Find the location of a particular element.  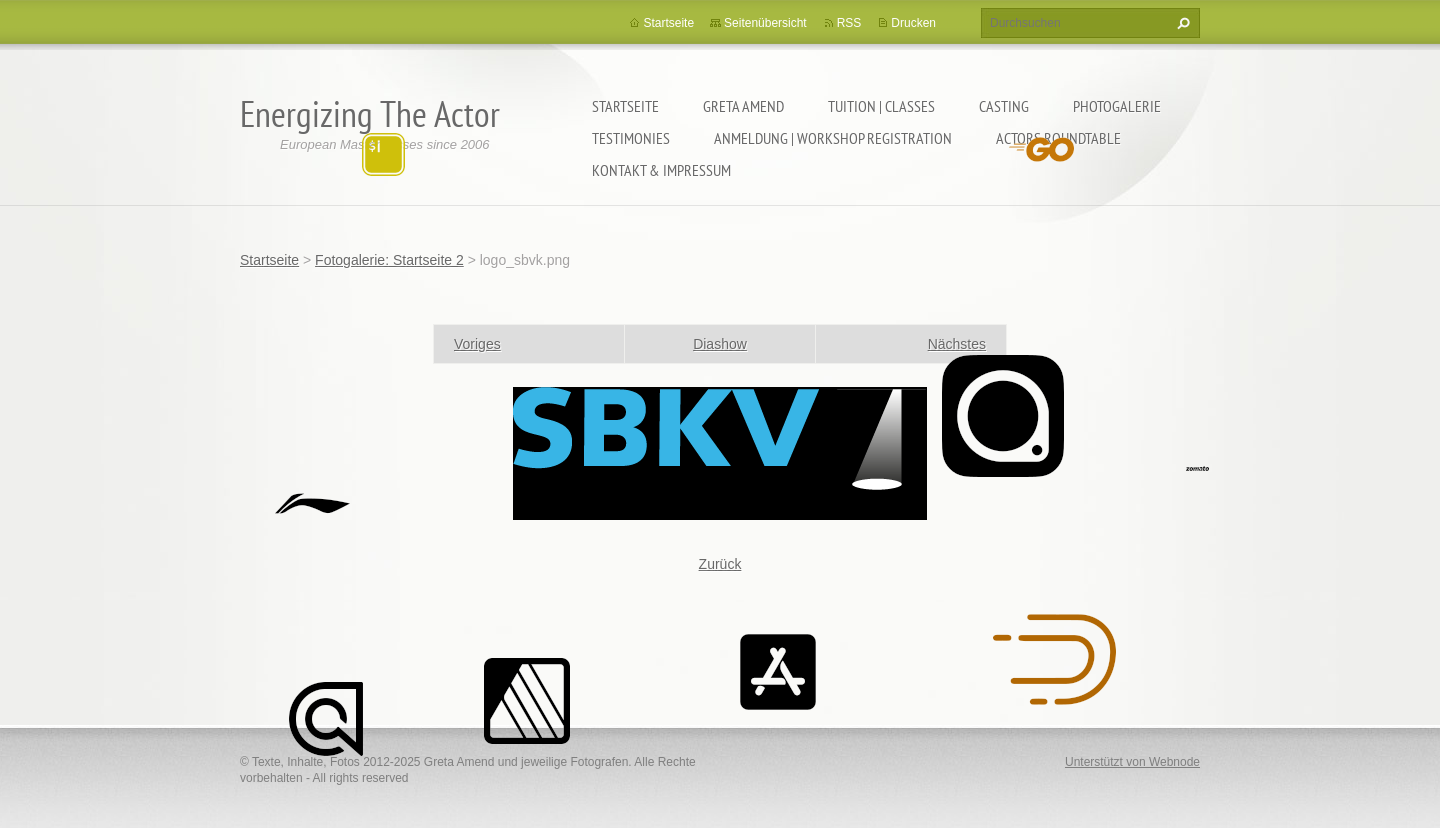

open iTerm2 terminal application is located at coordinates (383, 154).